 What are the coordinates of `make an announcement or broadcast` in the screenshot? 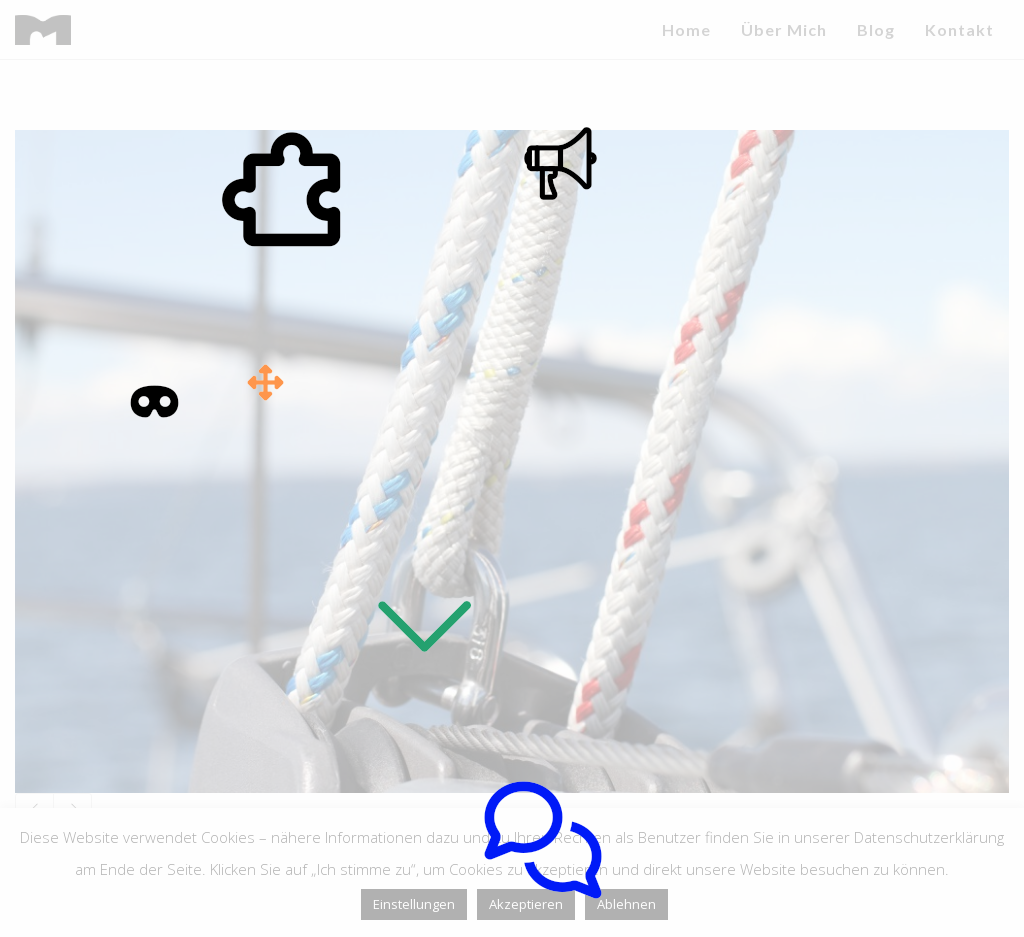 It's located at (560, 163).